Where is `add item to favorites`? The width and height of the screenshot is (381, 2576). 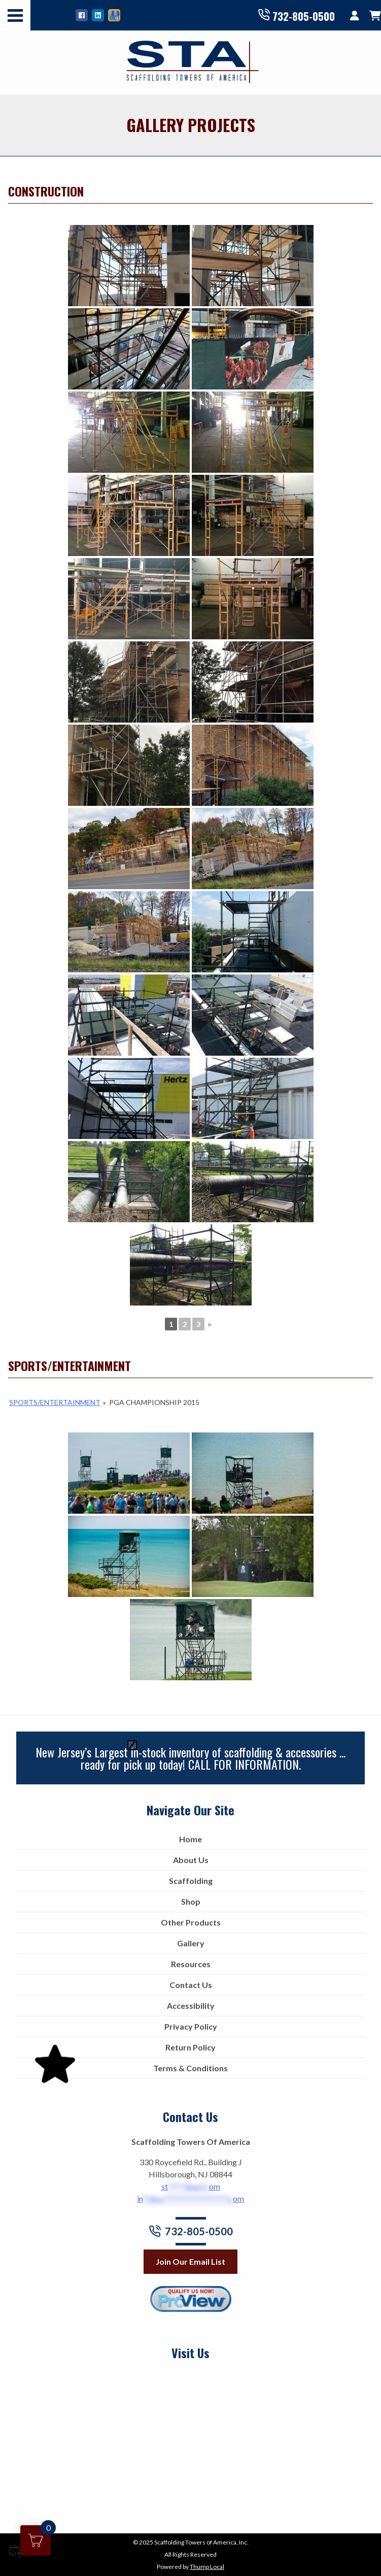
add item to favorites is located at coordinates (55, 2064).